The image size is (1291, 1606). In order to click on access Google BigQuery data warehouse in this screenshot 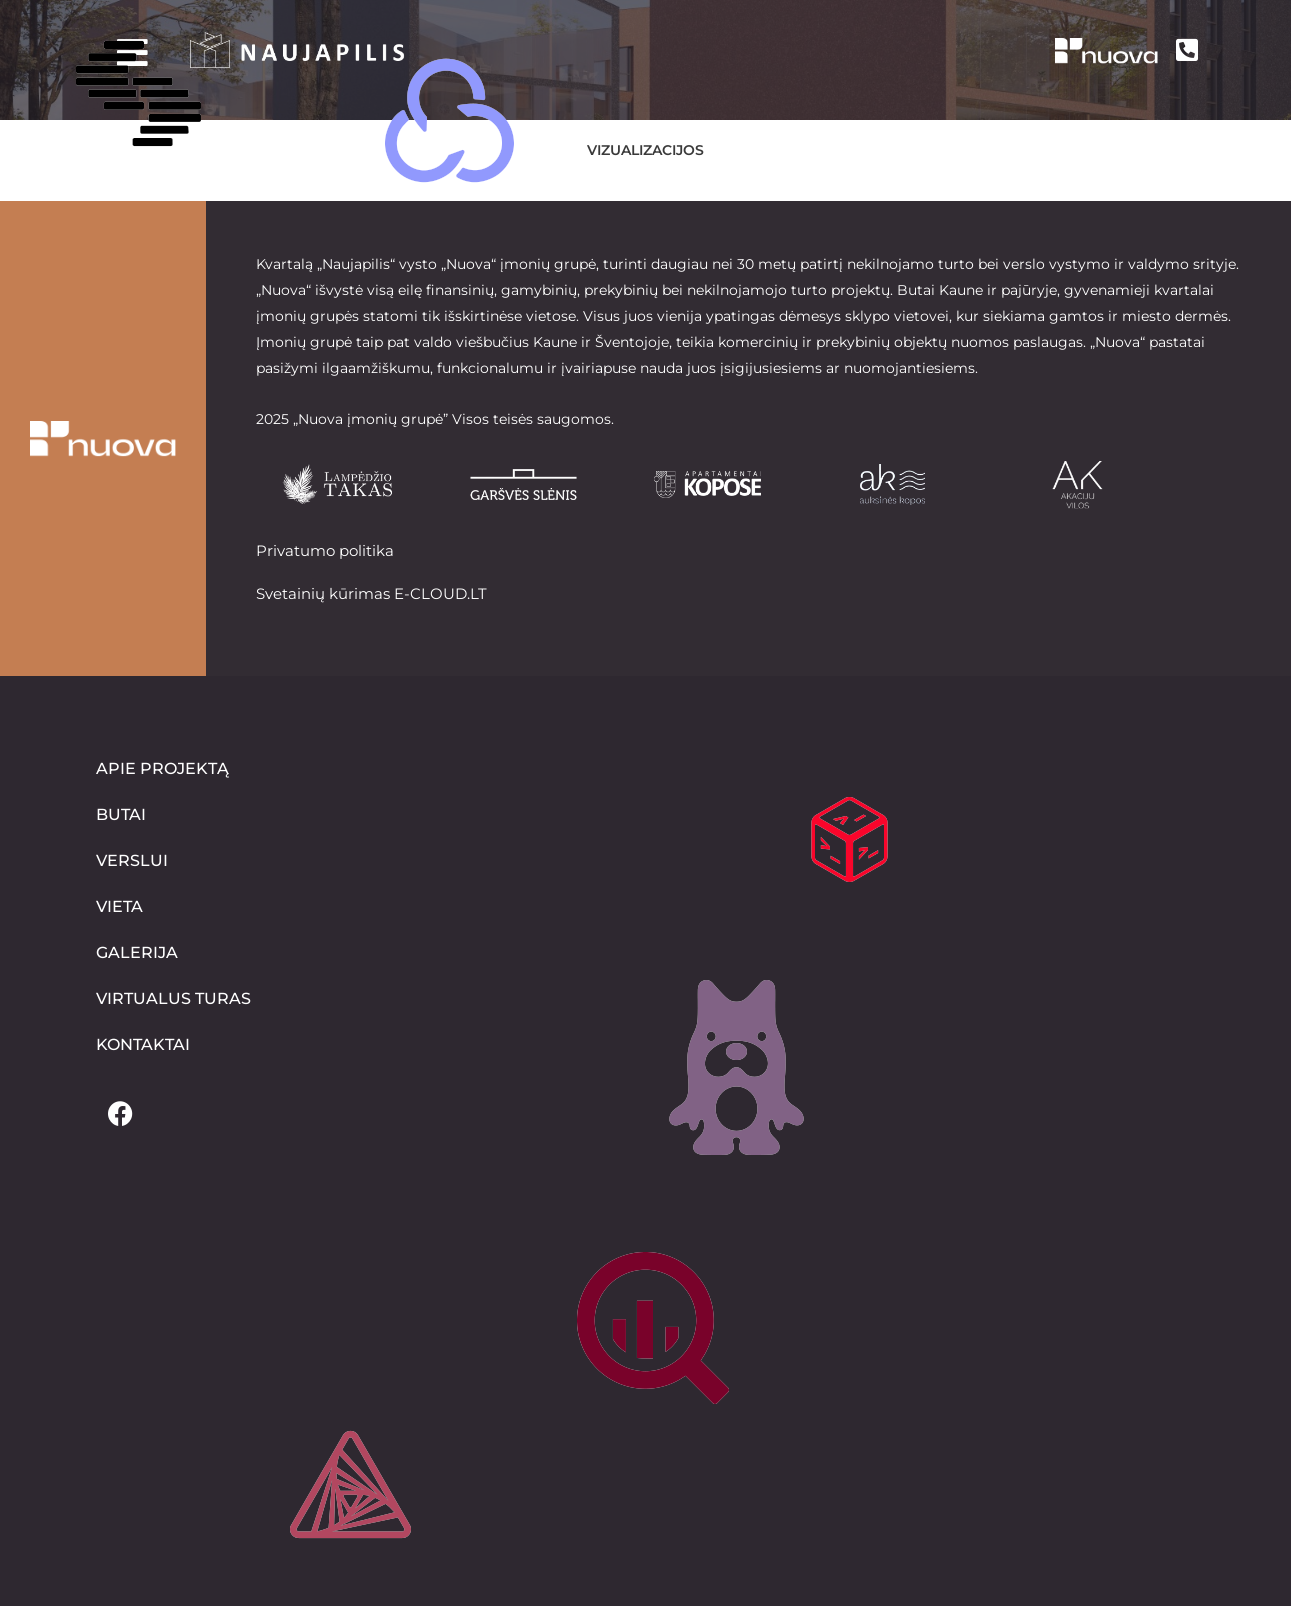, I will do `click(653, 1328)`.